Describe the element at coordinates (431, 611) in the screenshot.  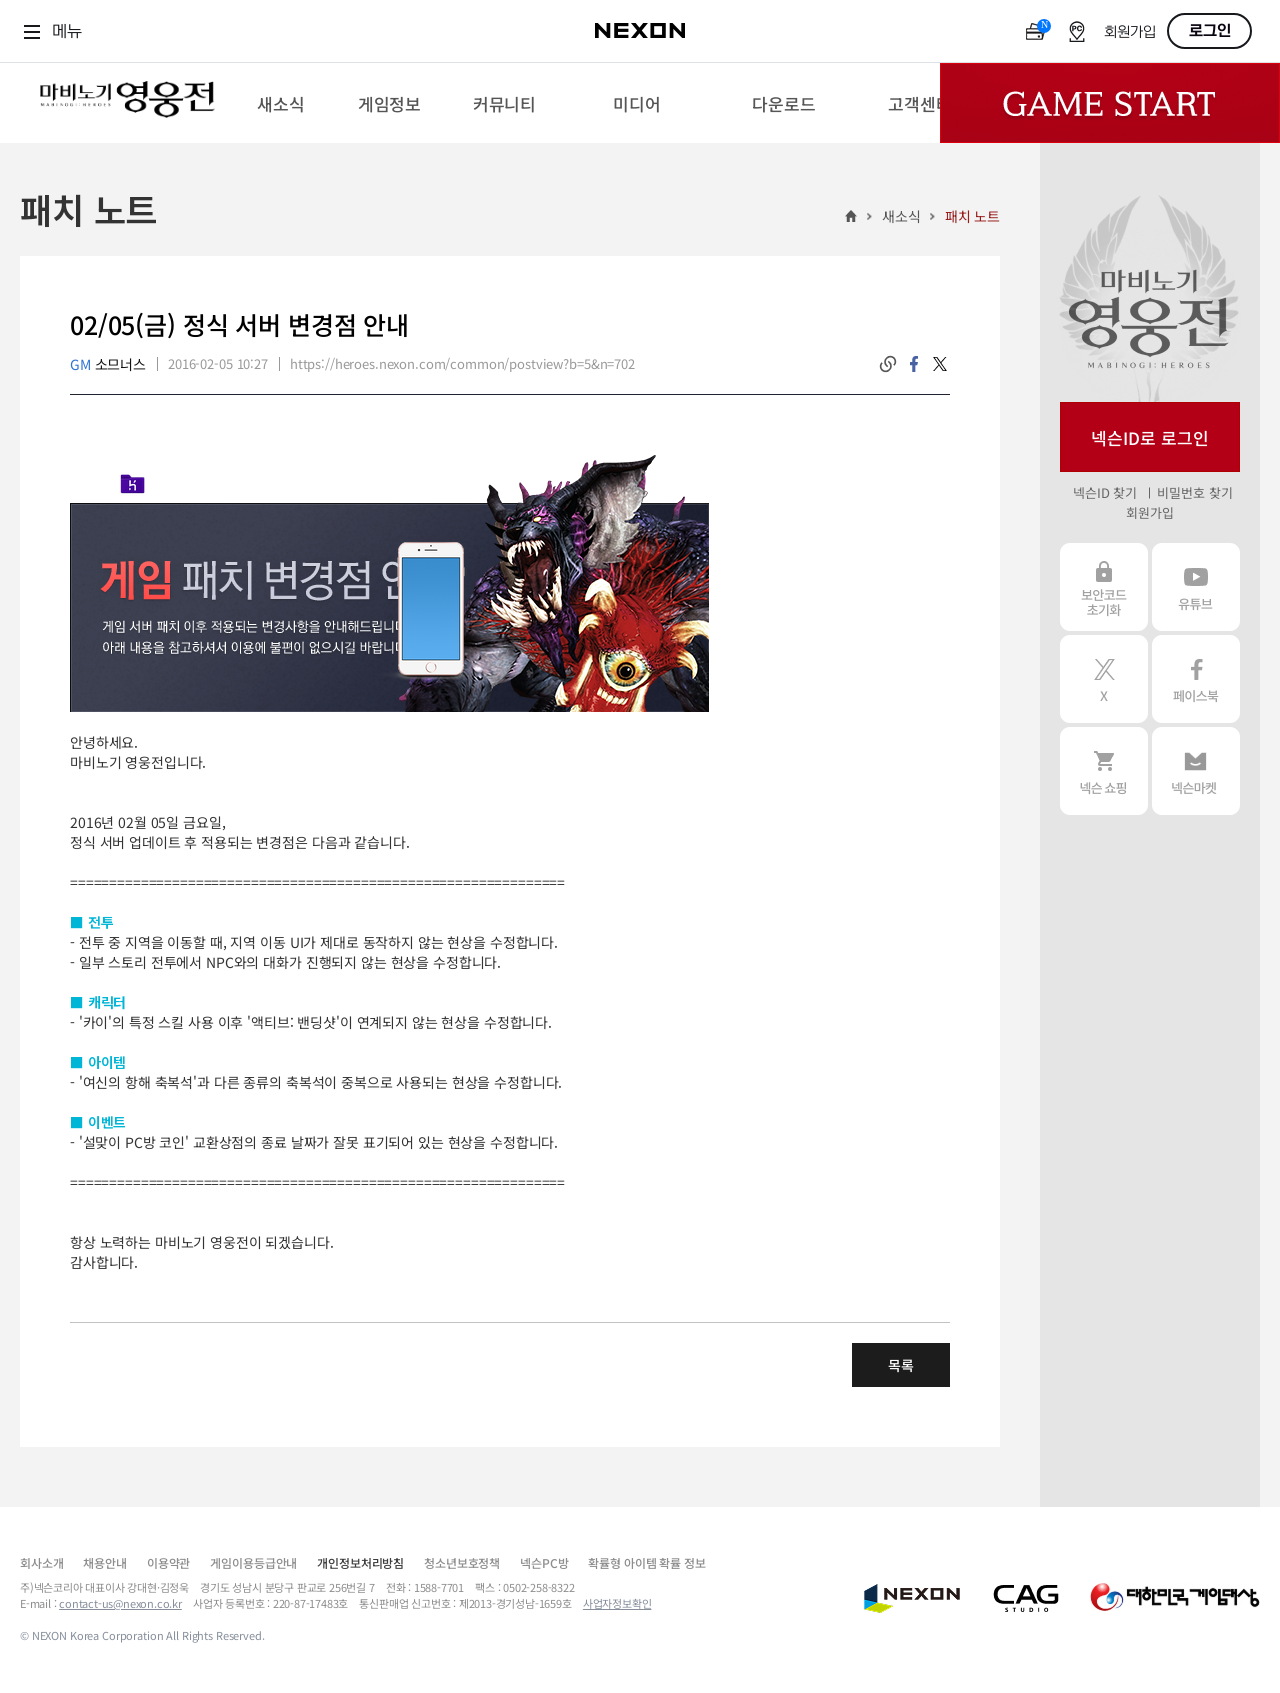
I see `indicates a connected iPhone device` at that location.